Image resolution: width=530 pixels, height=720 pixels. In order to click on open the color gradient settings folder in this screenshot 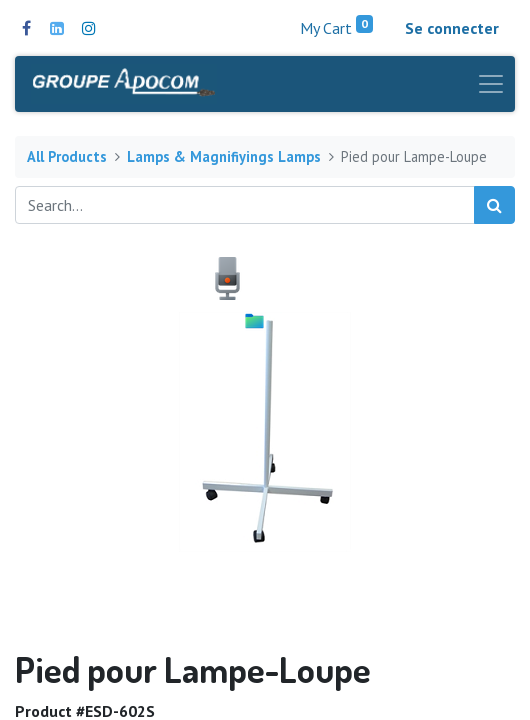, I will do `click(254, 321)`.